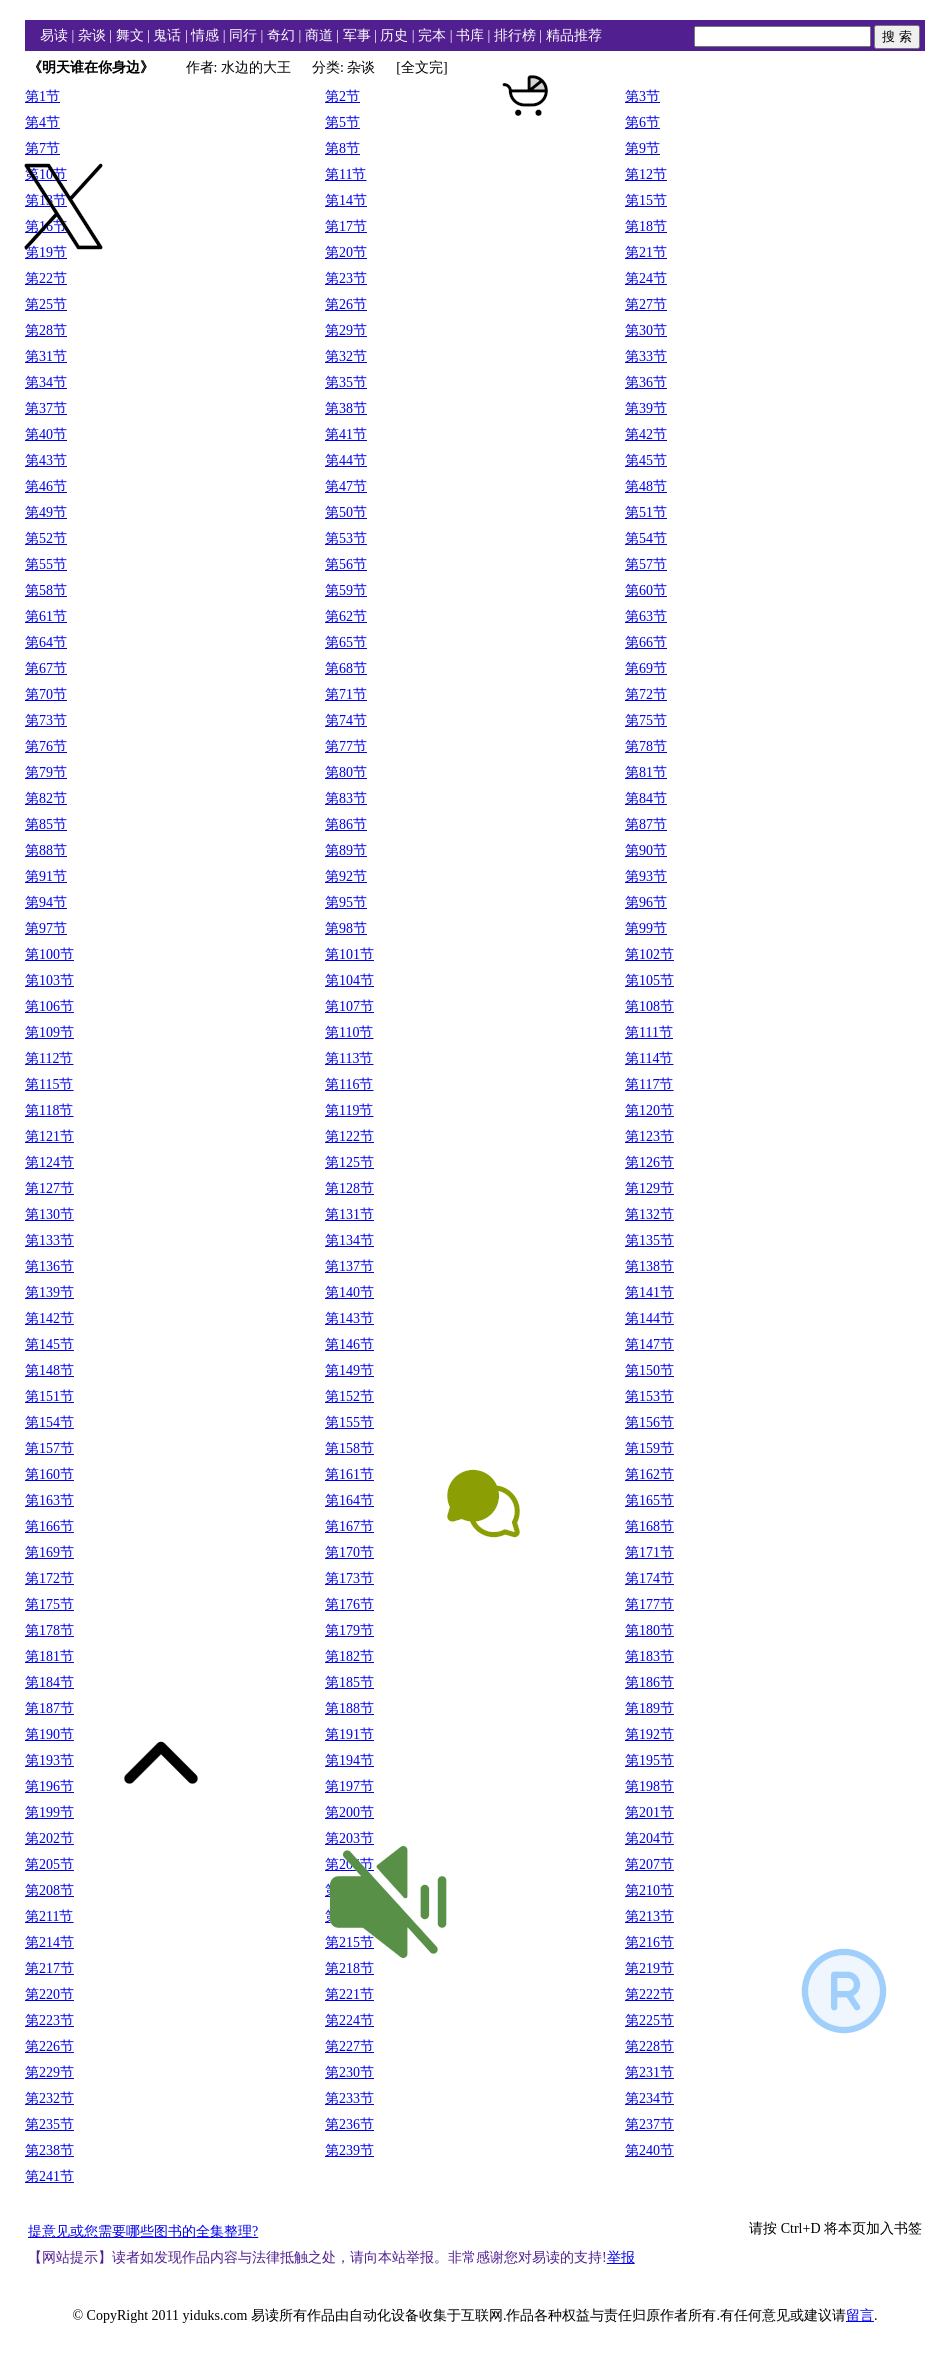 This screenshot has width=950, height=2358. What do you see at coordinates (386, 1902) in the screenshot?
I see `mute audio or sound` at bounding box center [386, 1902].